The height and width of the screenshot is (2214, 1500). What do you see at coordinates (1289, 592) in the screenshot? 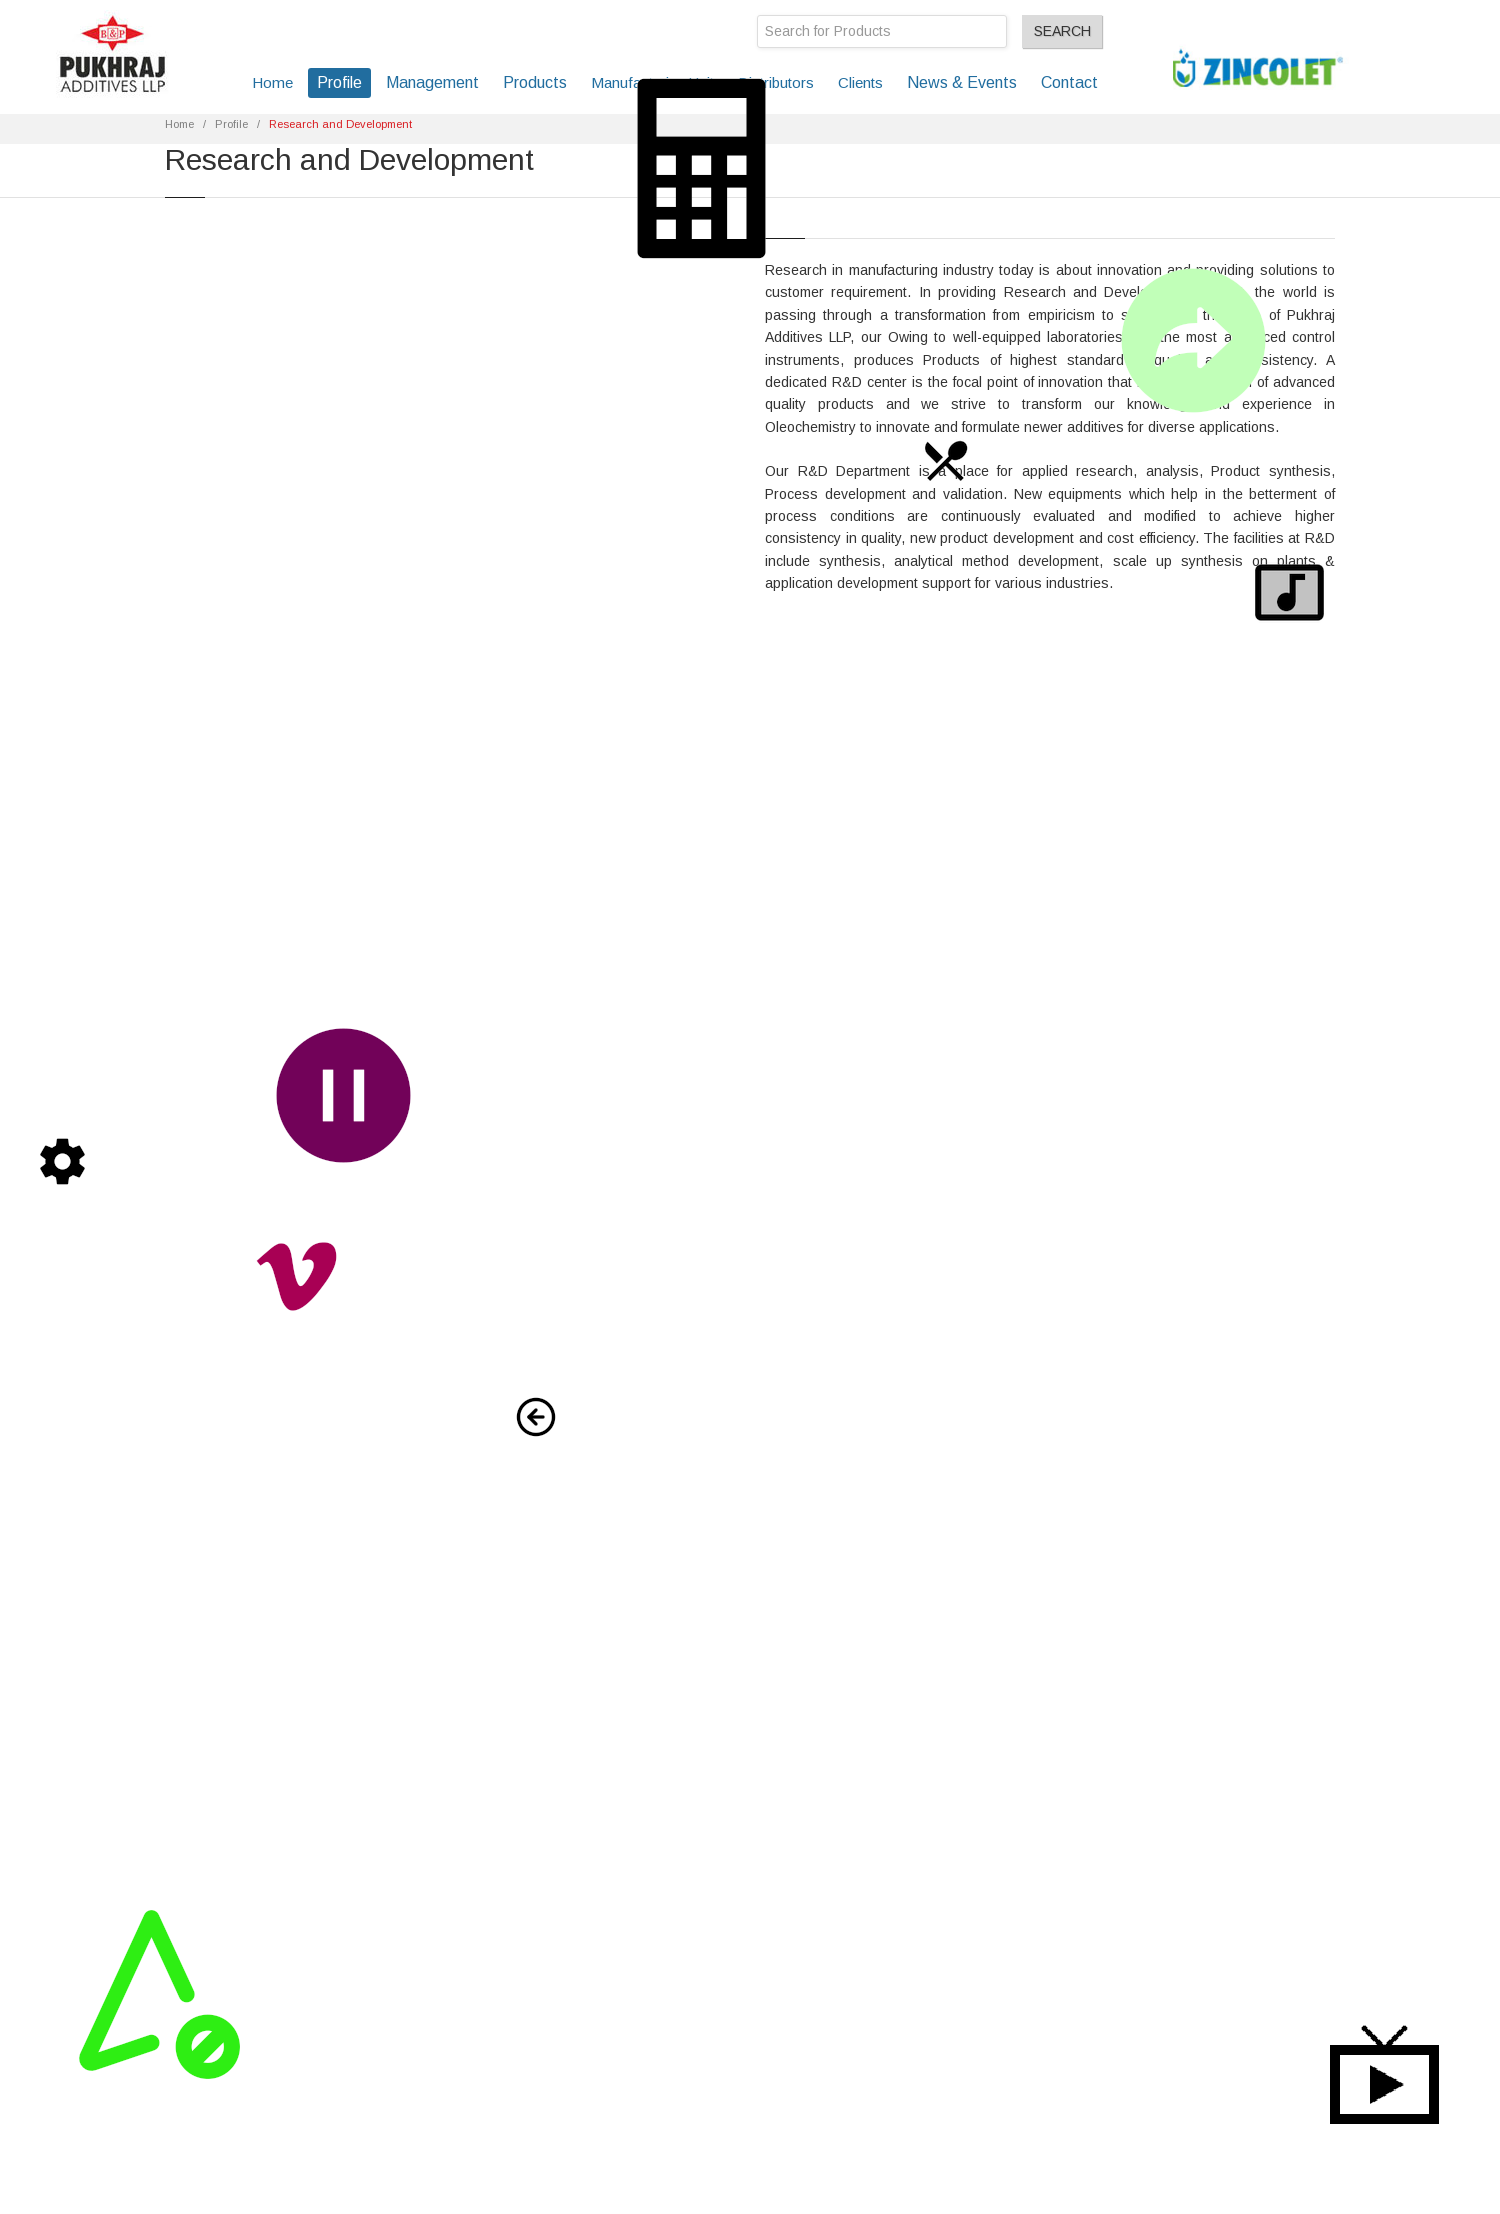
I see `play or view music videos` at bounding box center [1289, 592].